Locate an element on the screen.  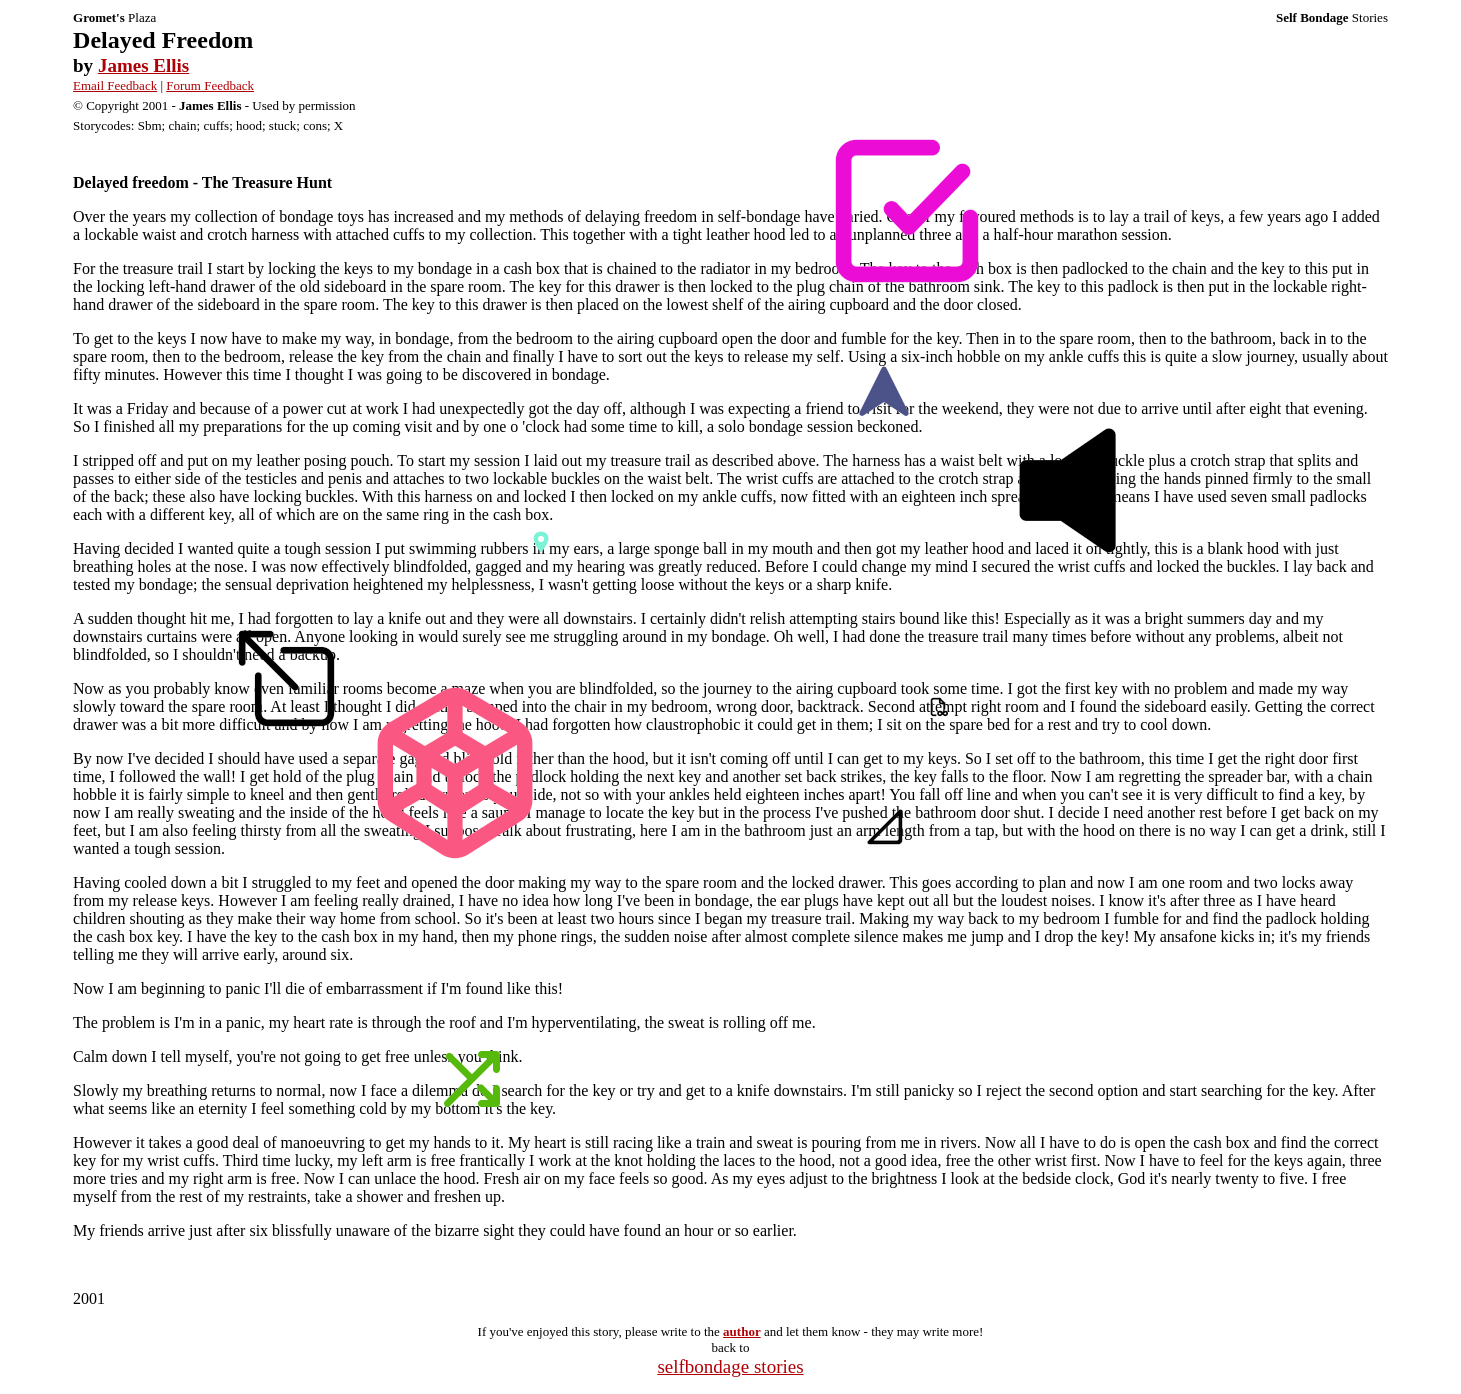
view current location on map is located at coordinates (541, 542).